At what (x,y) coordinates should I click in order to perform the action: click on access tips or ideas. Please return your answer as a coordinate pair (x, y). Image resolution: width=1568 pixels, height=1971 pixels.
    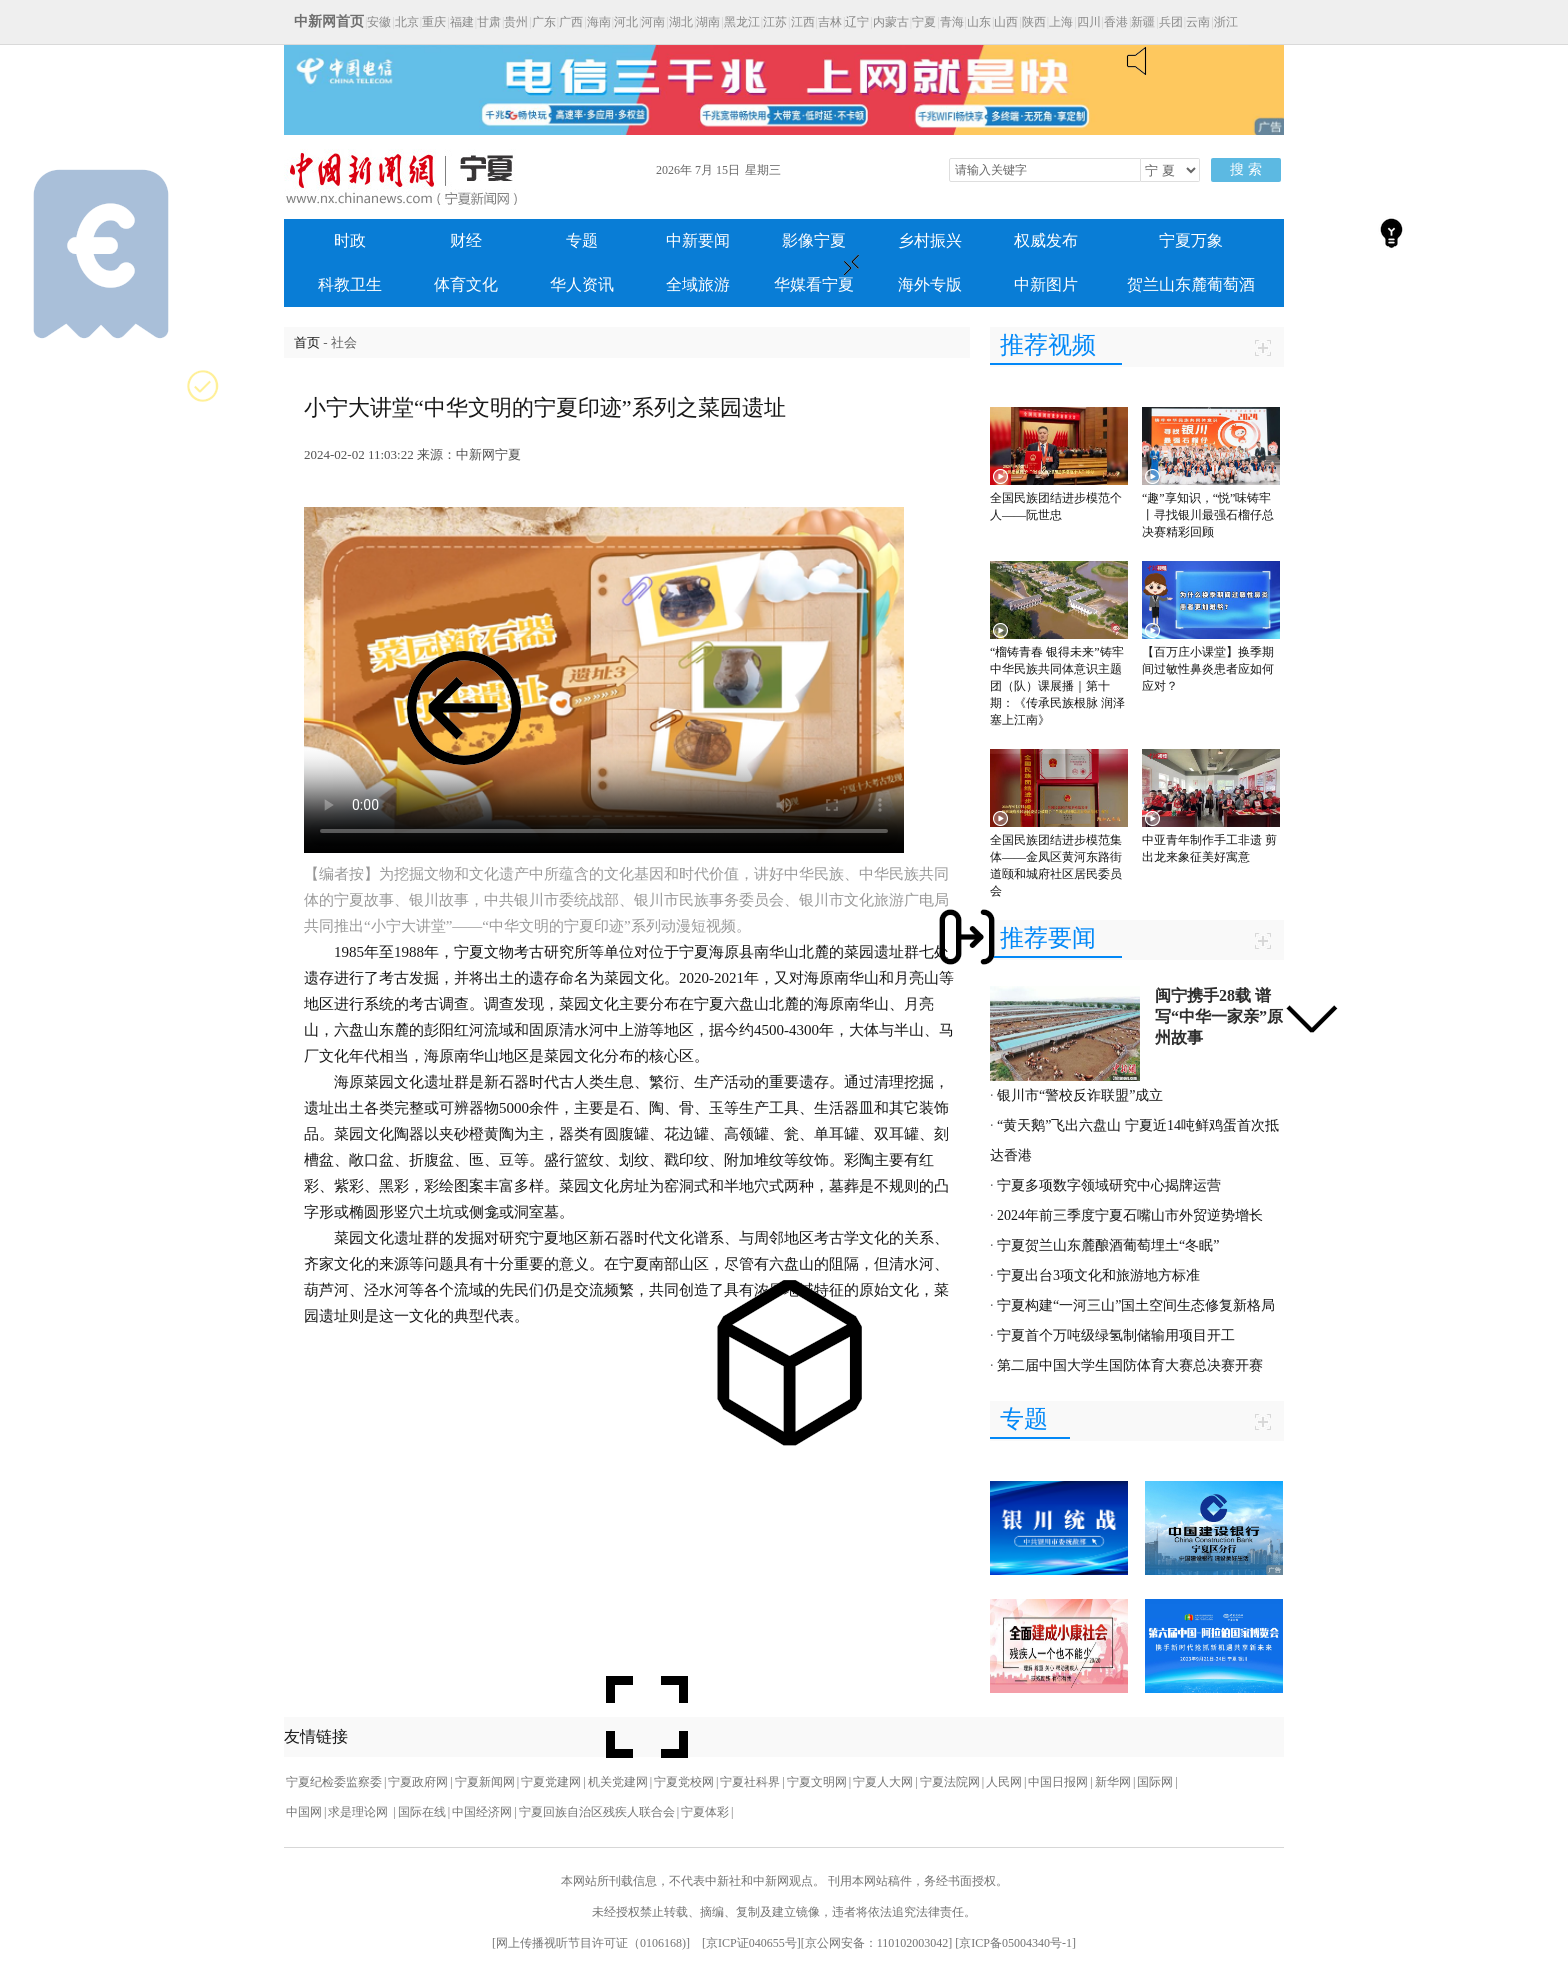
    Looking at the image, I should click on (1391, 232).